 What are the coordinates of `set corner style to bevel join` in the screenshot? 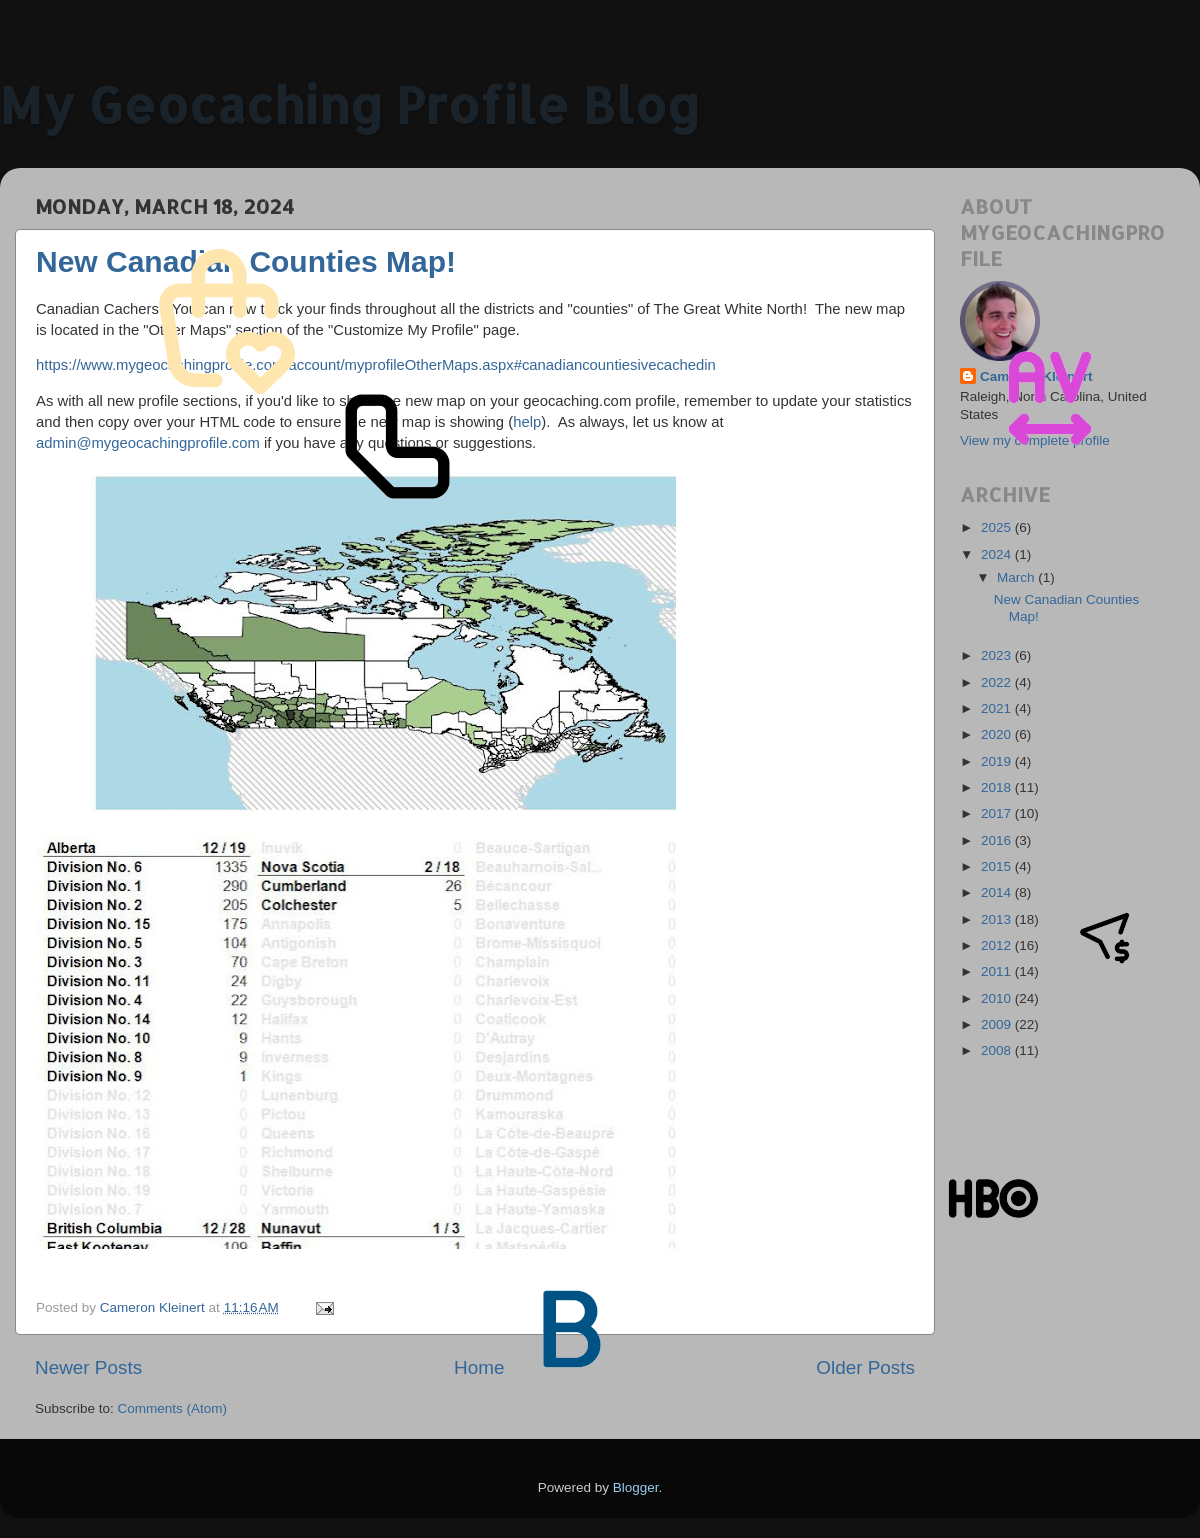 It's located at (397, 446).